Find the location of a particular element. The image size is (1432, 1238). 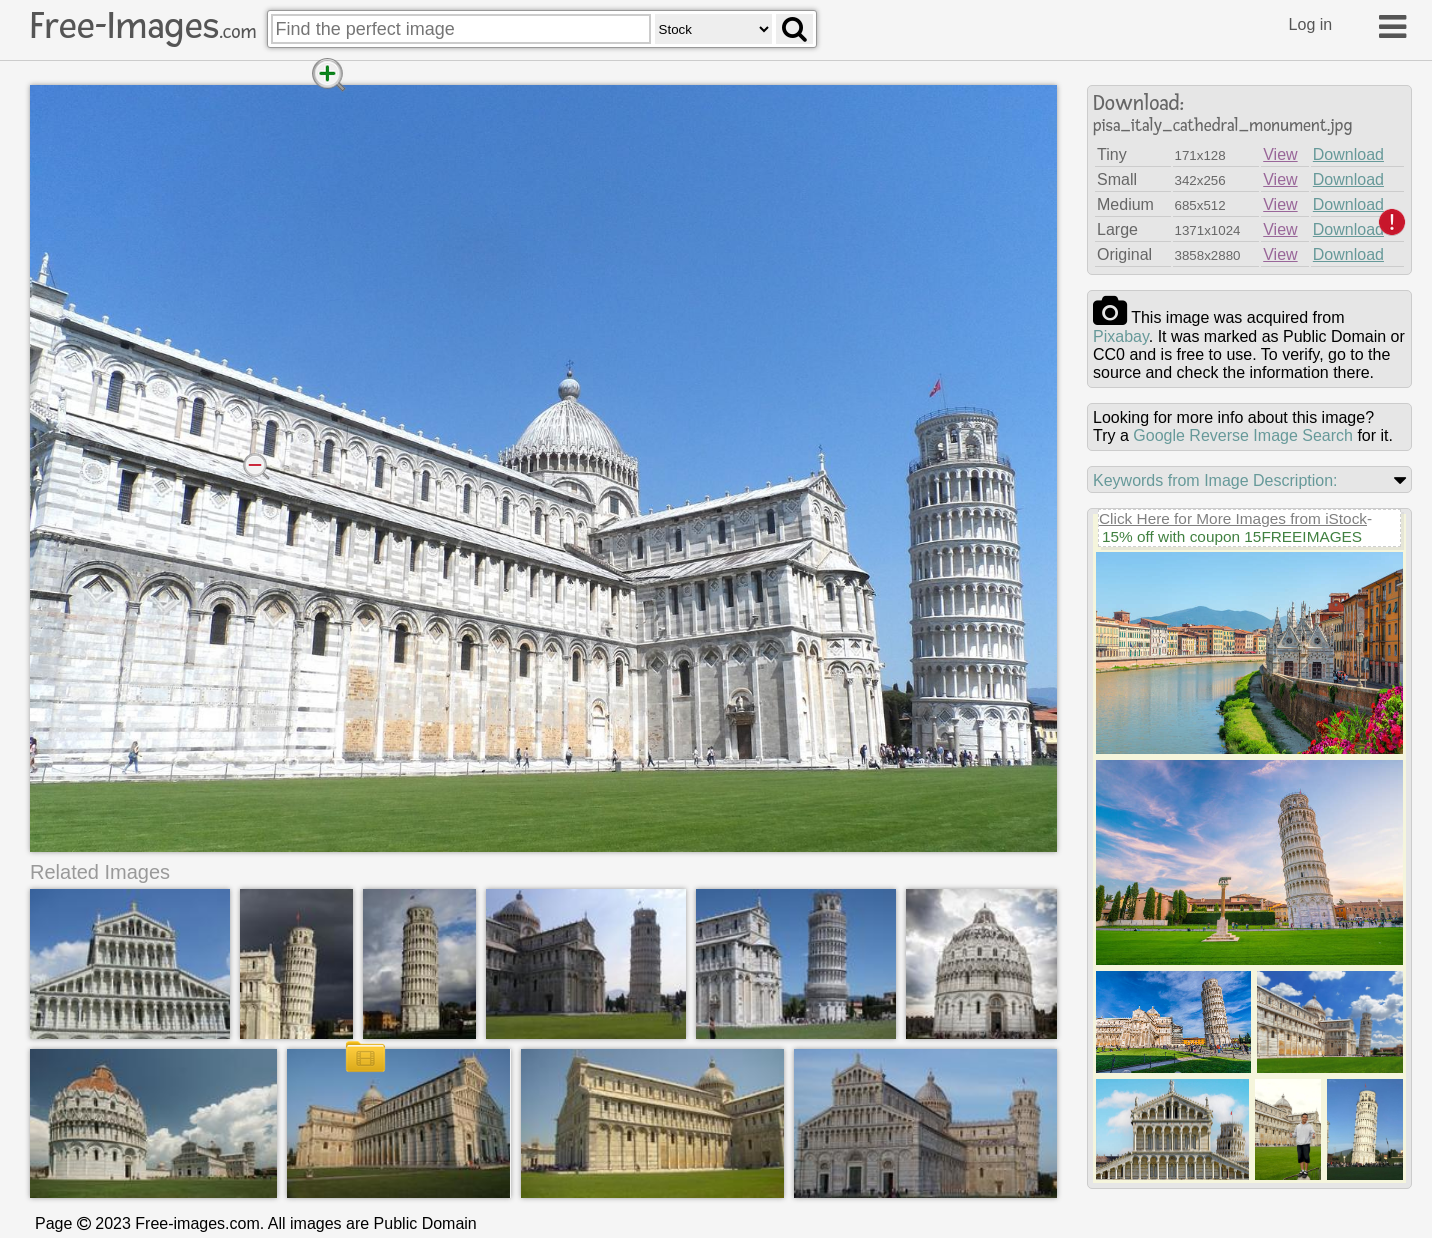

indicates a critical error or dangerous action is located at coordinates (1392, 222).